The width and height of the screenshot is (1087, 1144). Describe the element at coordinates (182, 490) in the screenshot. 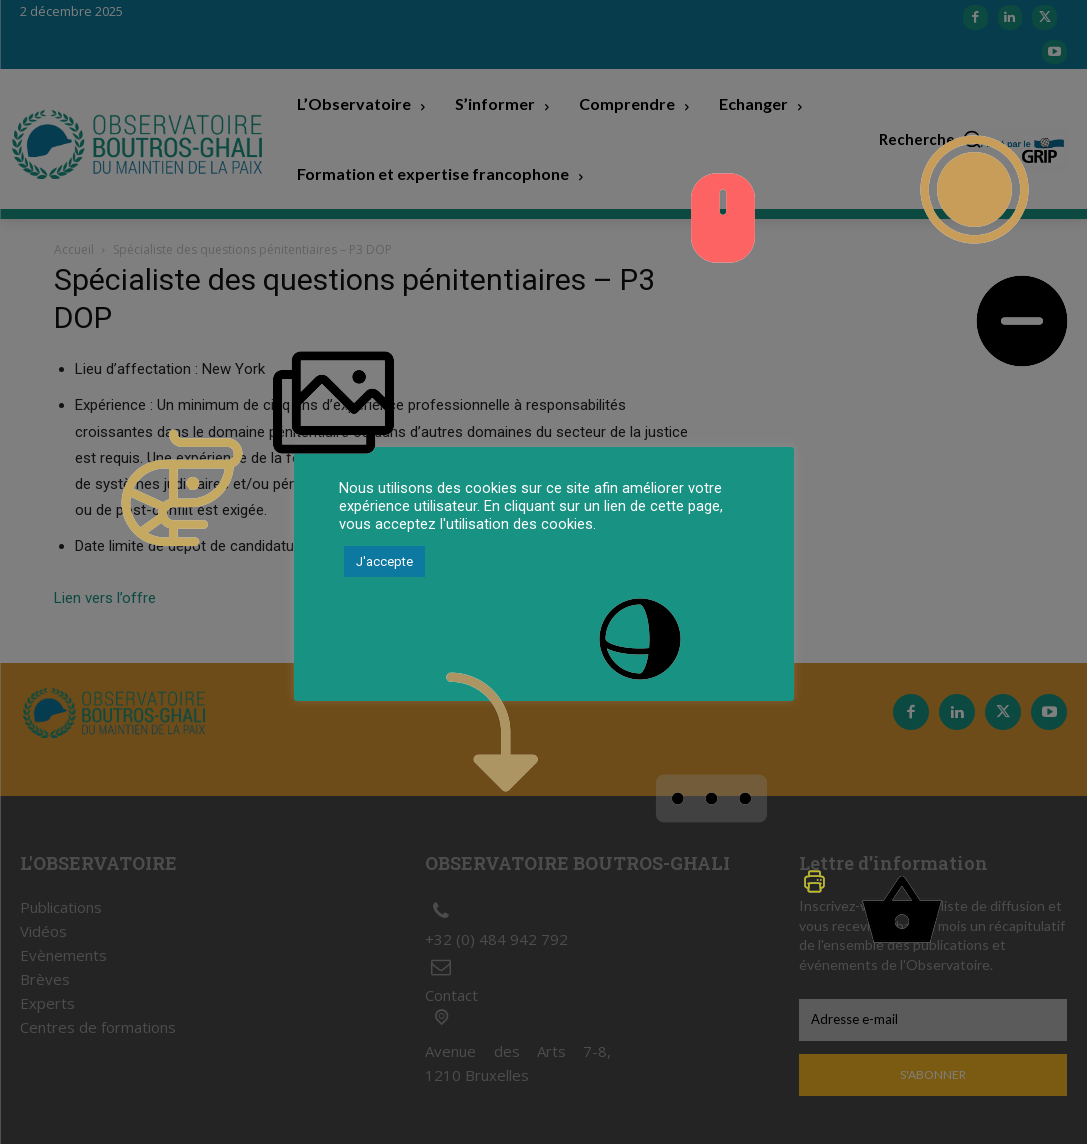

I see `indicates seafood or shellfish menu category` at that location.